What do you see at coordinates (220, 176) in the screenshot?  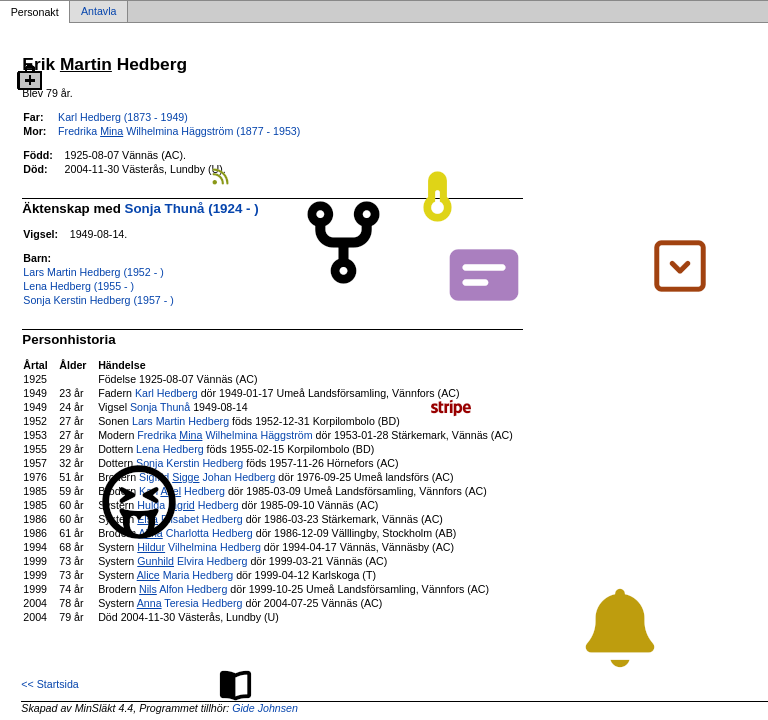 I see `subscribe to RSS feed` at bounding box center [220, 176].